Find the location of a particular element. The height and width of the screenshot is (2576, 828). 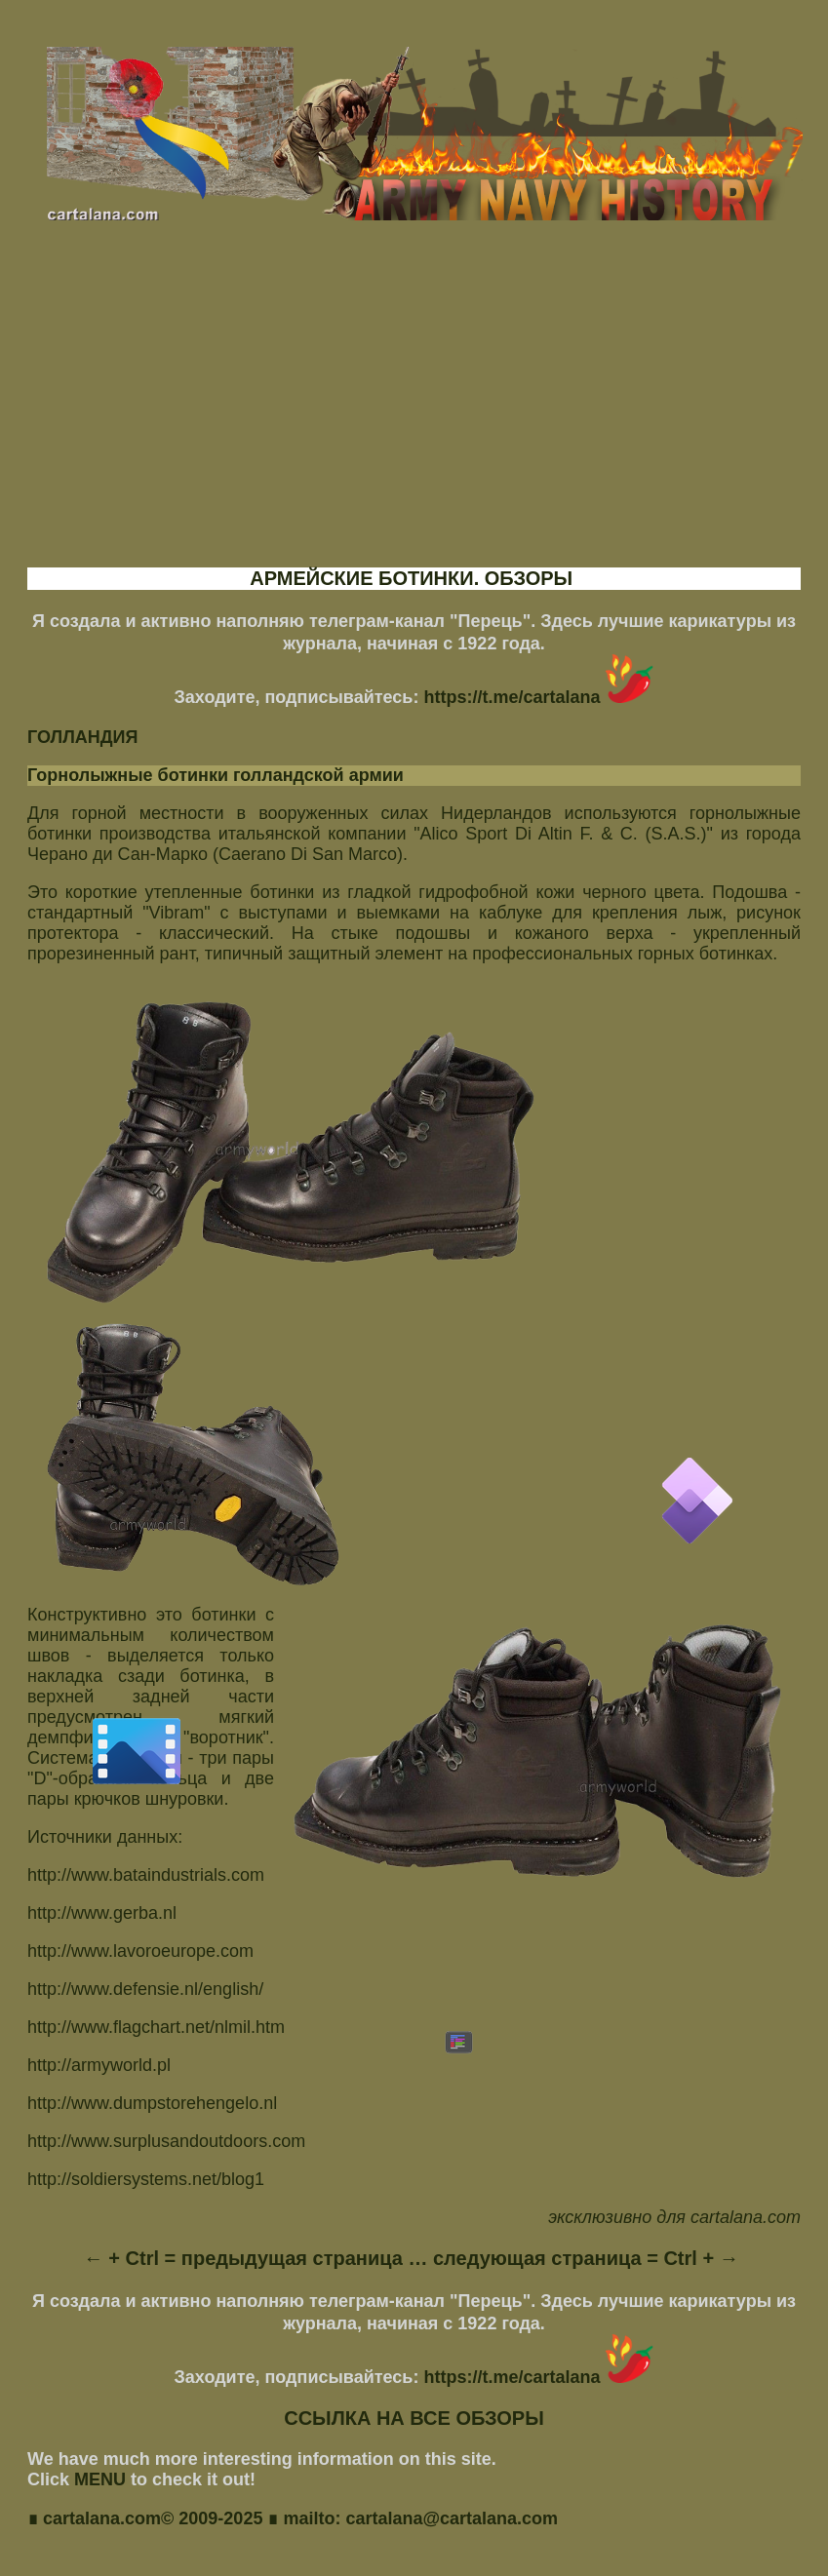

open the video editor app is located at coordinates (137, 1751).